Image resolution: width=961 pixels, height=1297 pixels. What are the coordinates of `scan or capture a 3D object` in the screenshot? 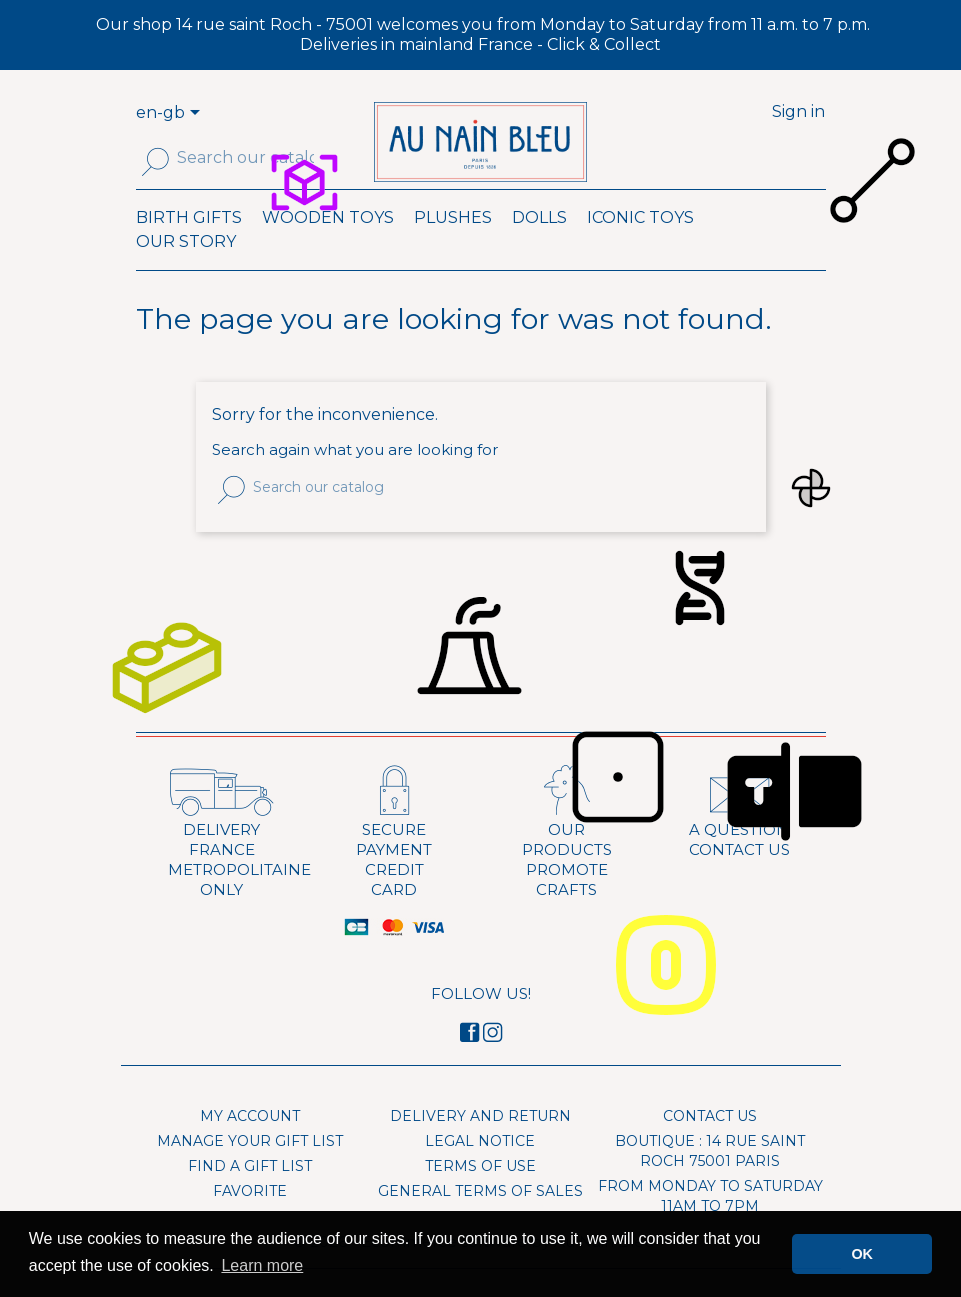 It's located at (304, 182).